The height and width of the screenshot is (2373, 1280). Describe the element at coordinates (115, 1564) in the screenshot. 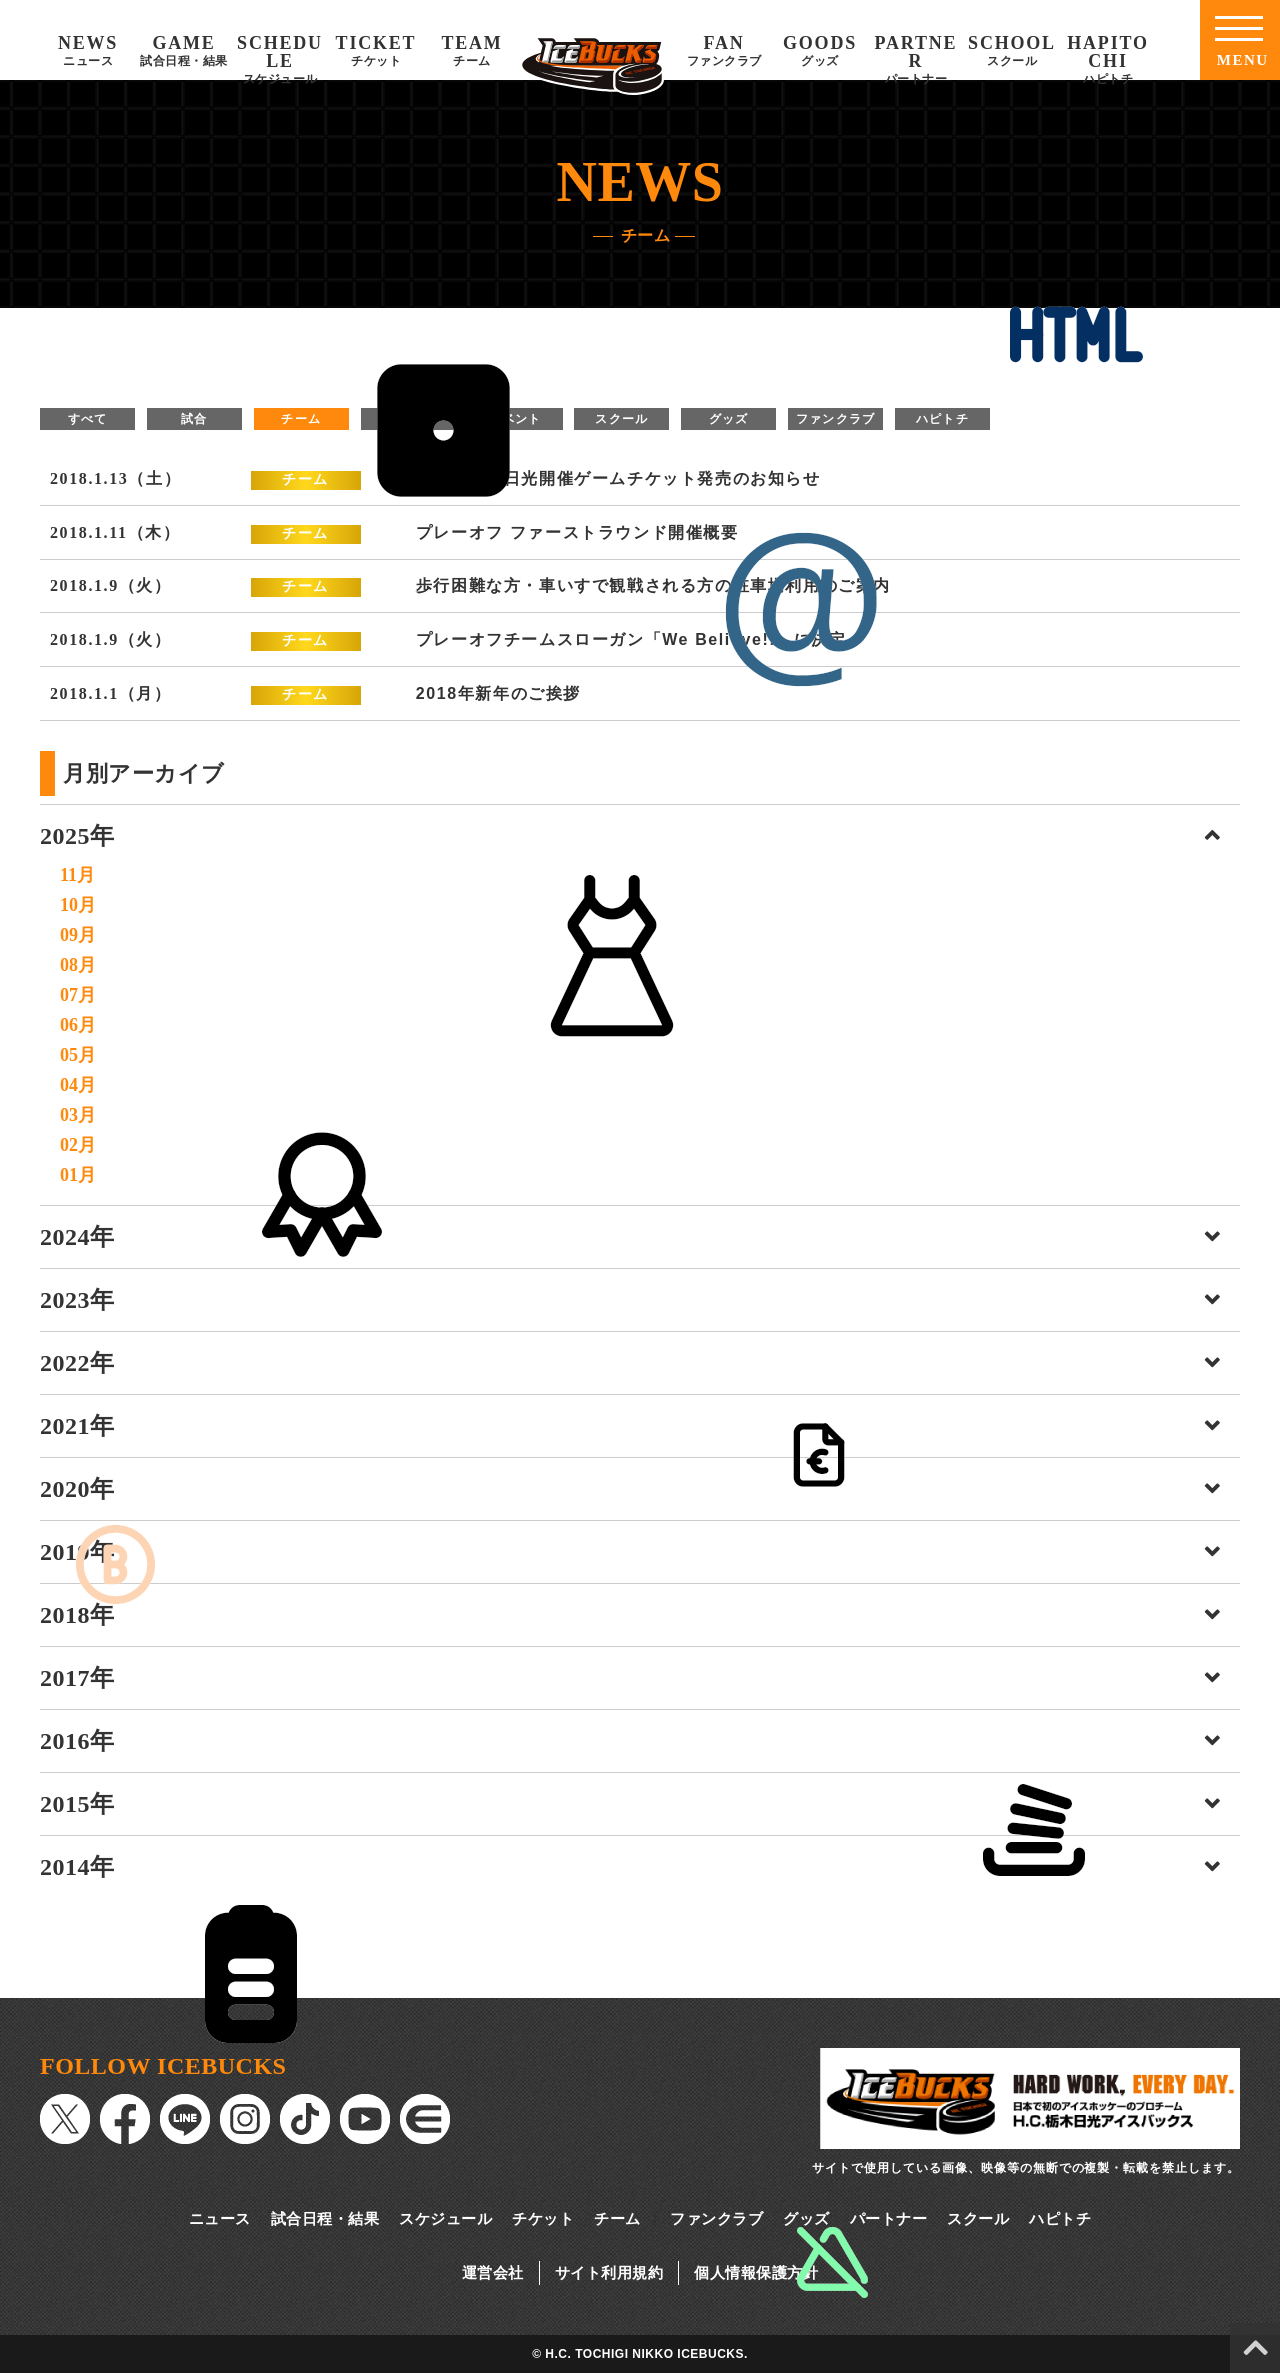

I see `indicates item or option labeled "B"` at that location.